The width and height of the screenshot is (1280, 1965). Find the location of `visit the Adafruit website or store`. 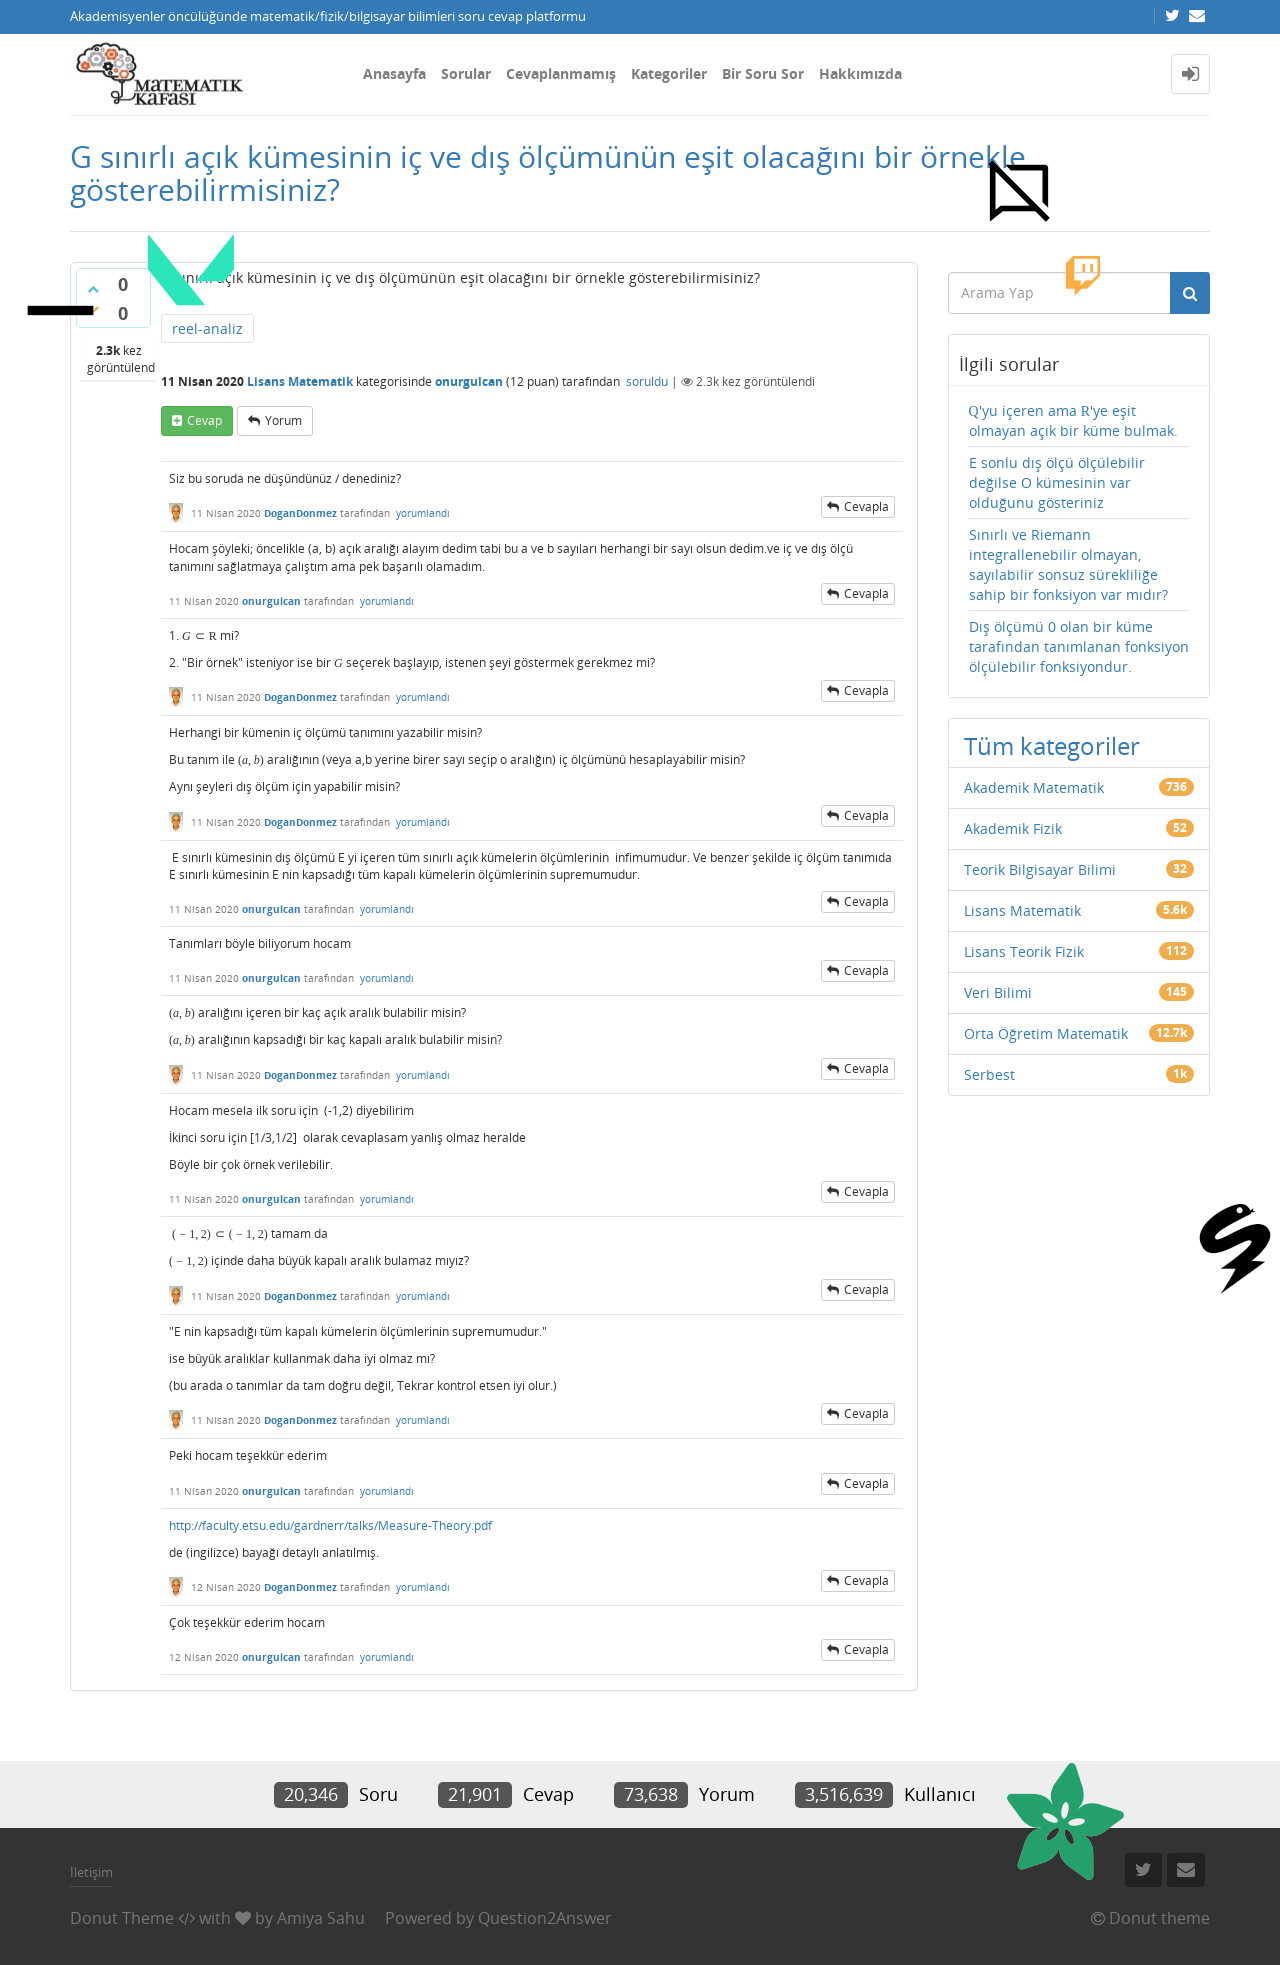

visit the Adafruit website or store is located at coordinates (1065, 1821).